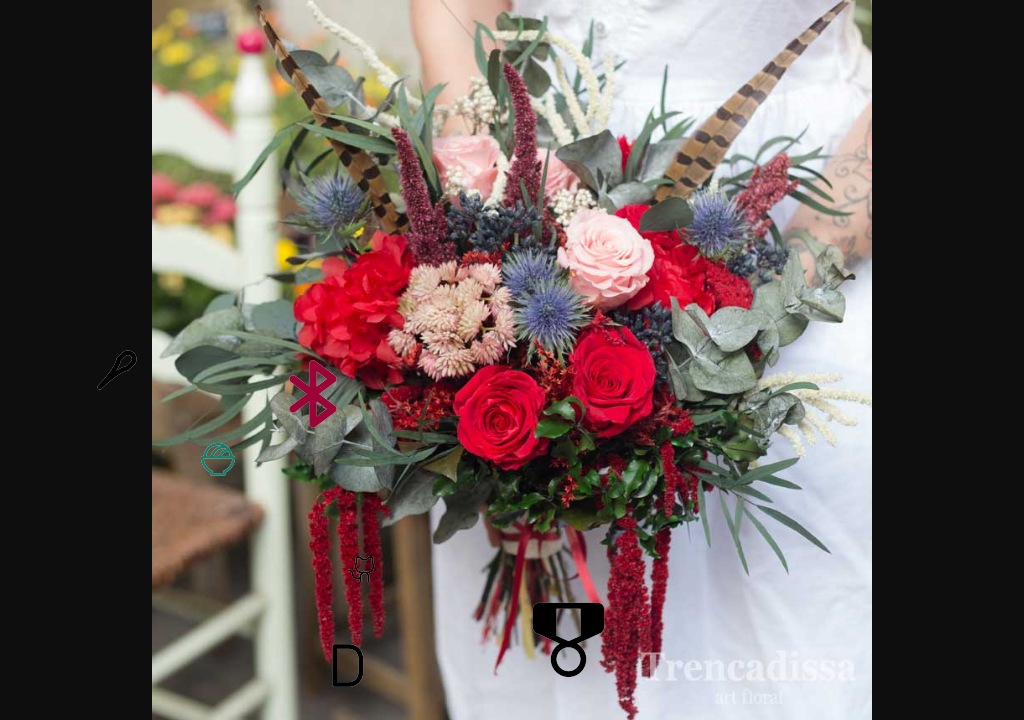 Image resolution: width=1024 pixels, height=720 pixels. What do you see at coordinates (346, 665) in the screenshot?
I see `represents the letter D in alphabetical navigation` at bounding box center [346, 665].